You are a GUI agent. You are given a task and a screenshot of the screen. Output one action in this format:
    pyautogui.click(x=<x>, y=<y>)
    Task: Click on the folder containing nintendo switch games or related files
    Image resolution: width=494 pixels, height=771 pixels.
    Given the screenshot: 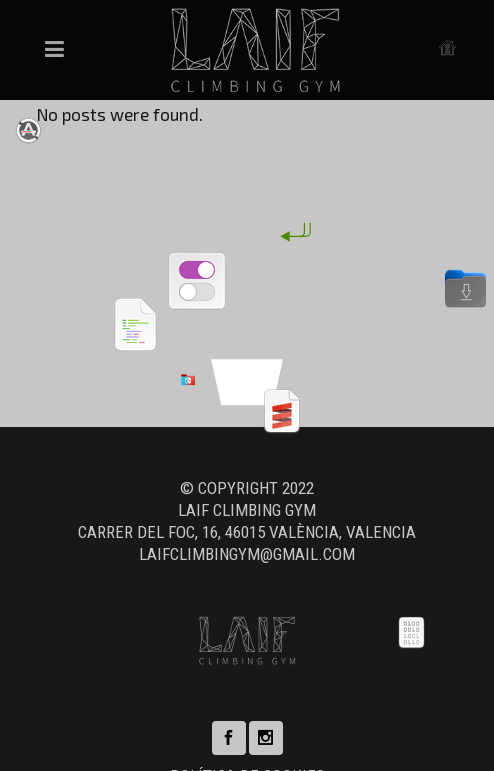 What is the action you would take?
    pyautogui.click(x=188, y=380)
    